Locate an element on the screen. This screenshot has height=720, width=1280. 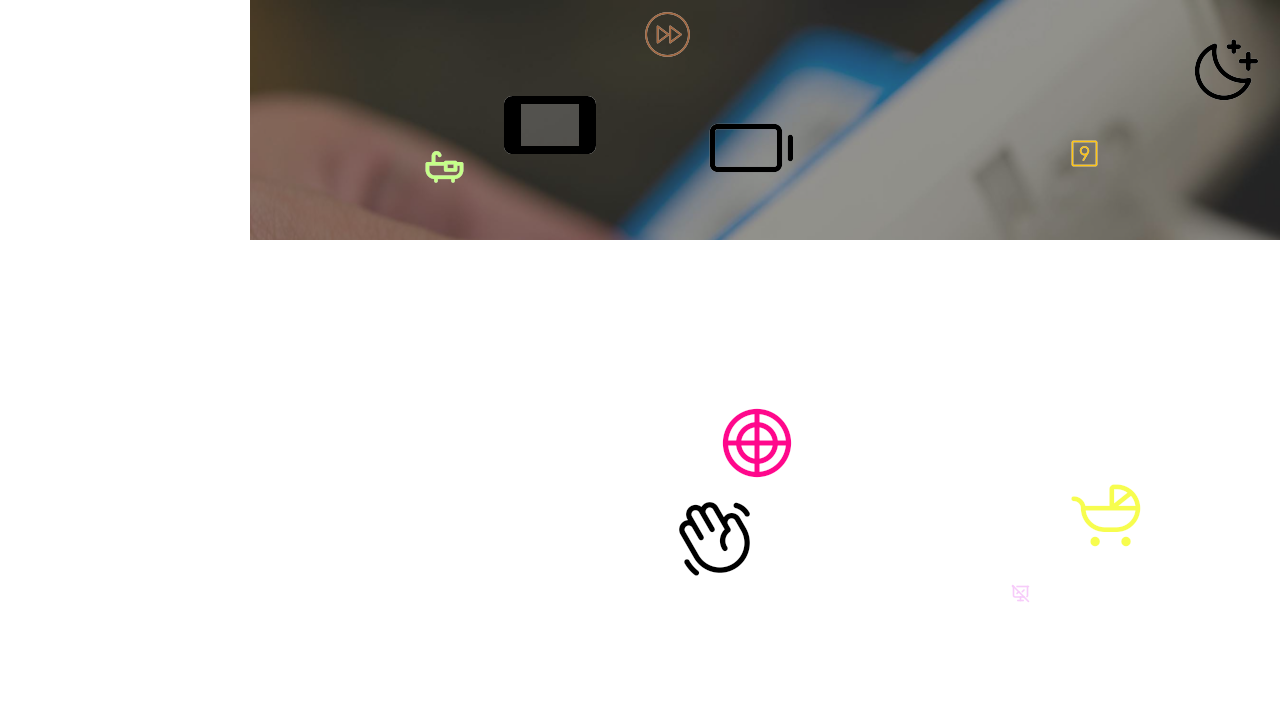
access baby or parenting-related features is located at coordinates (1107, 513).